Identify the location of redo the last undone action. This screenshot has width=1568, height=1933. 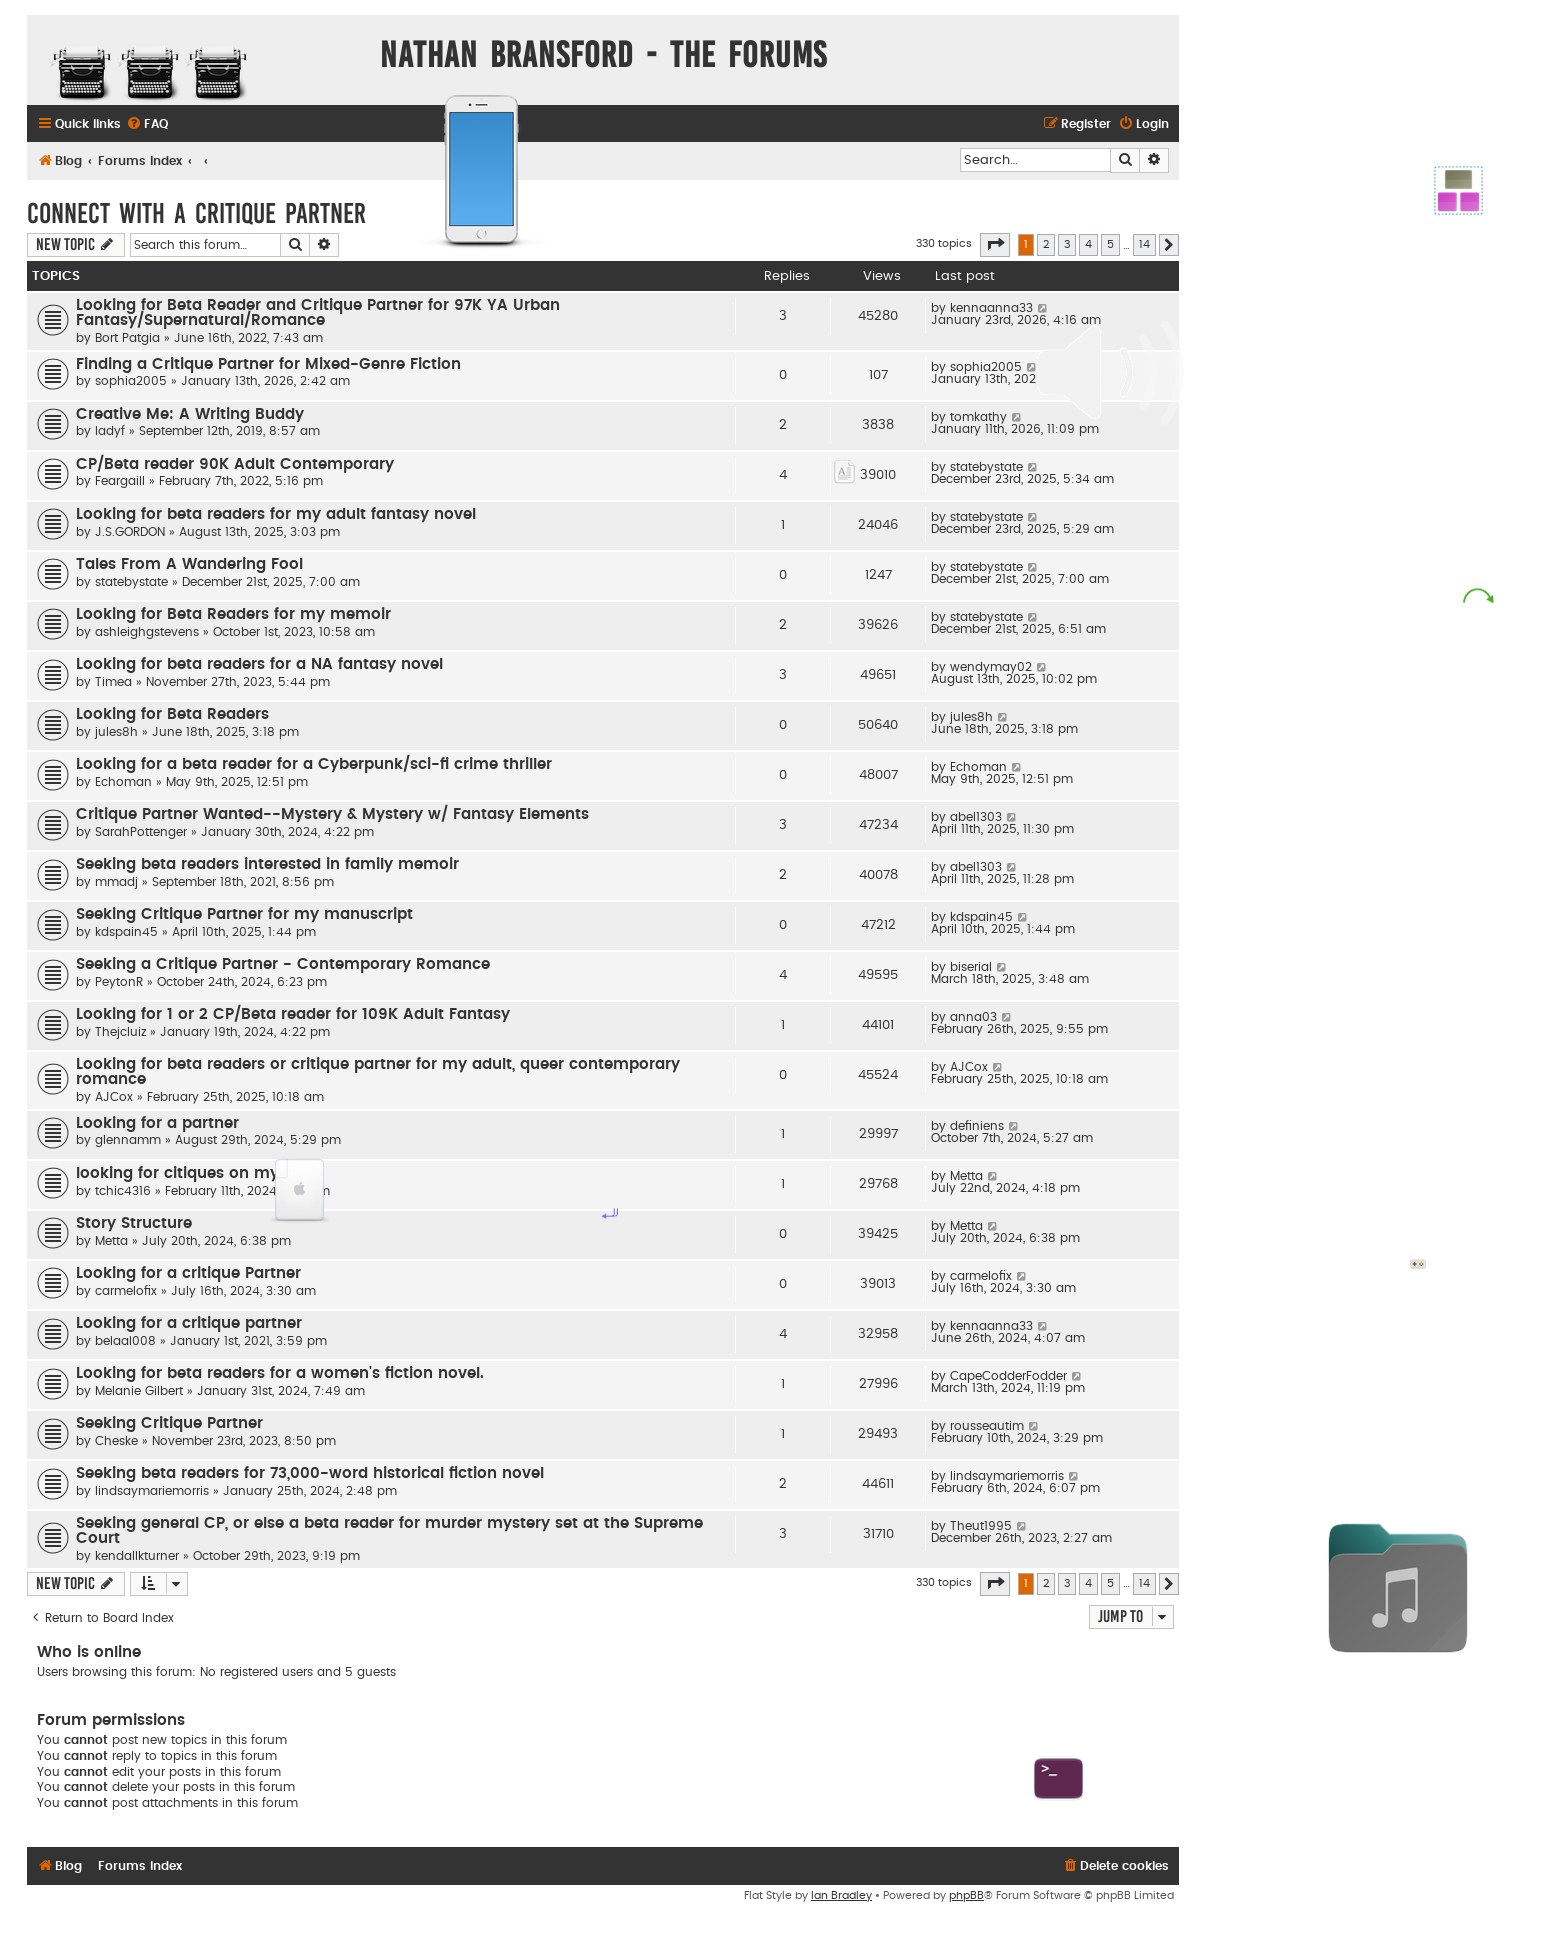
(1477, 595).